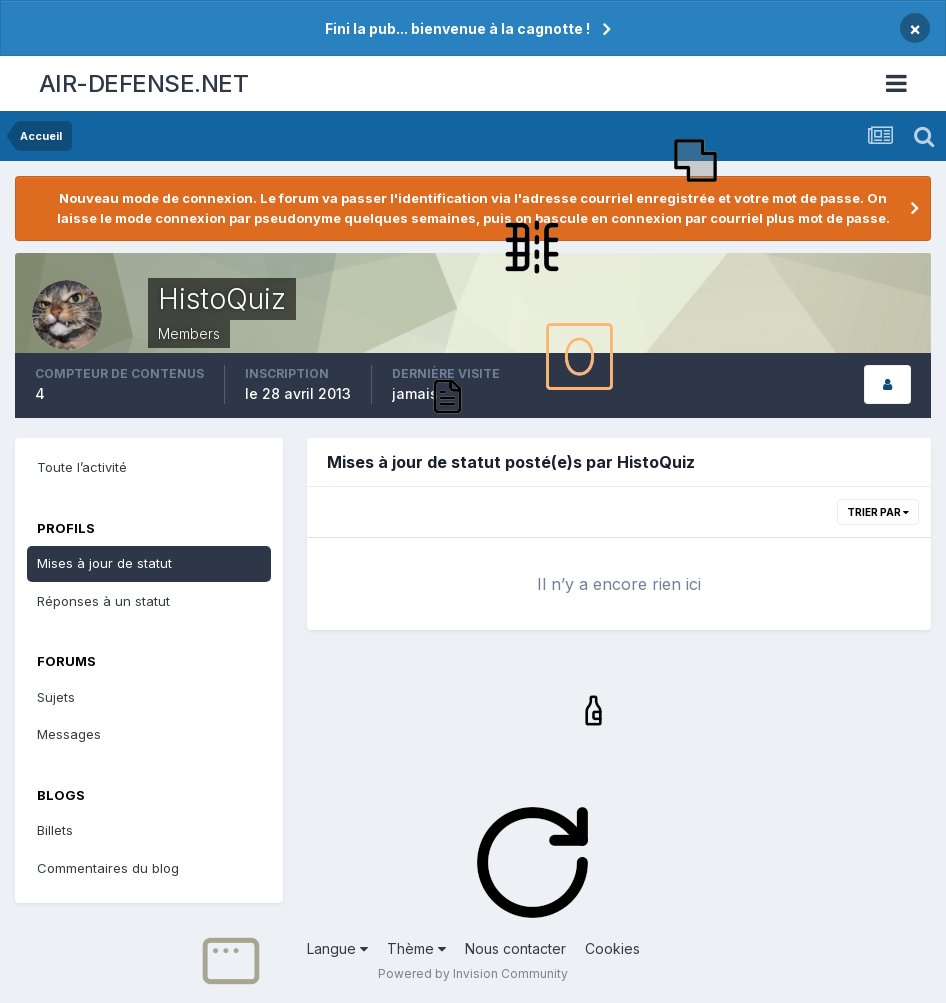 This screenshot has width=946, height=1003. Describe the element at coordinates (447, 396) in the screenshot. I see `view document contents` at that location.